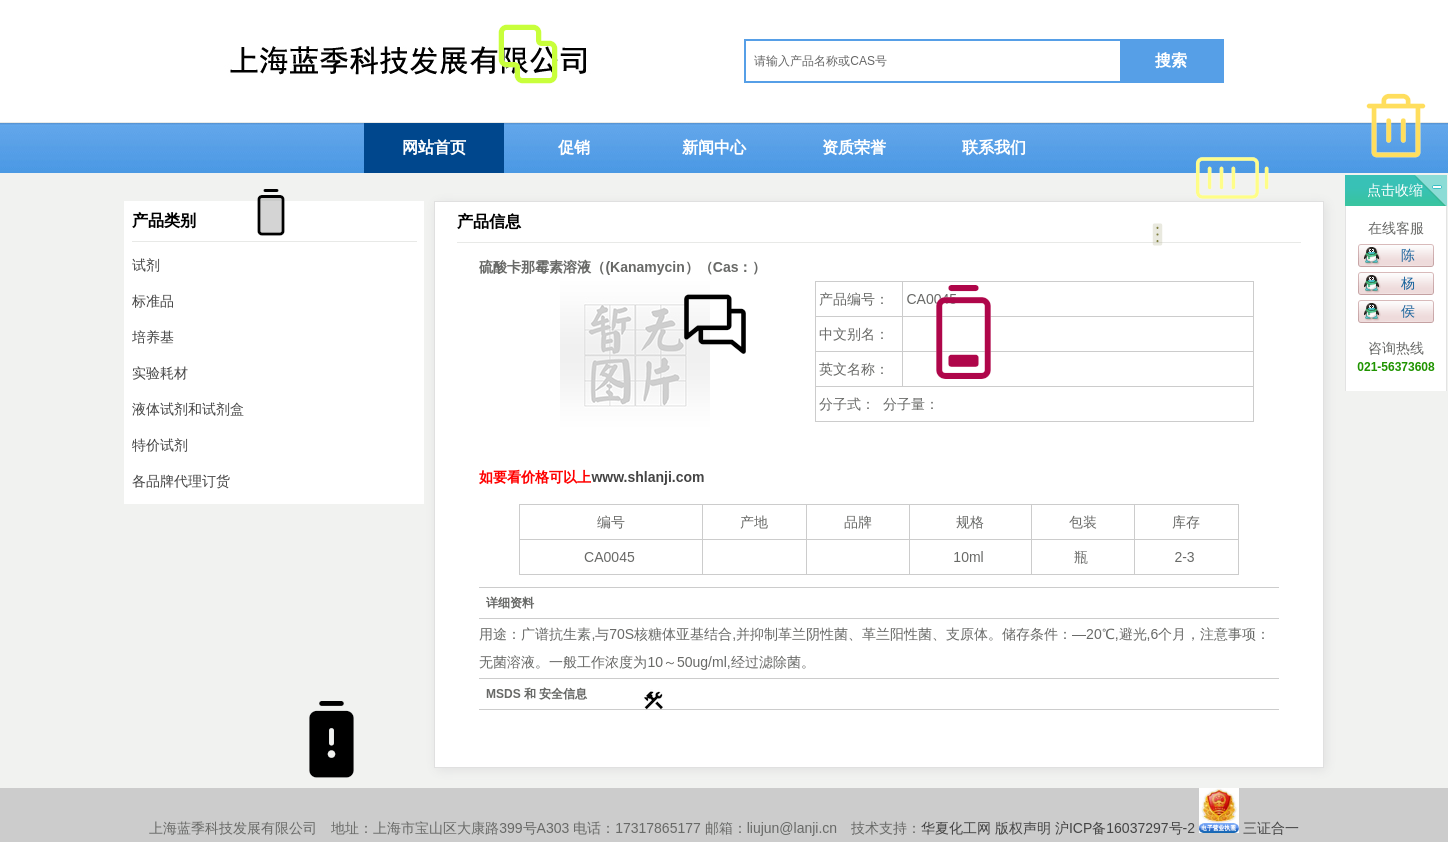  What do you see at coordinates (331, 740) in the screenshot?
I see `indicates low battery warning` at bounding box center [331, 740].